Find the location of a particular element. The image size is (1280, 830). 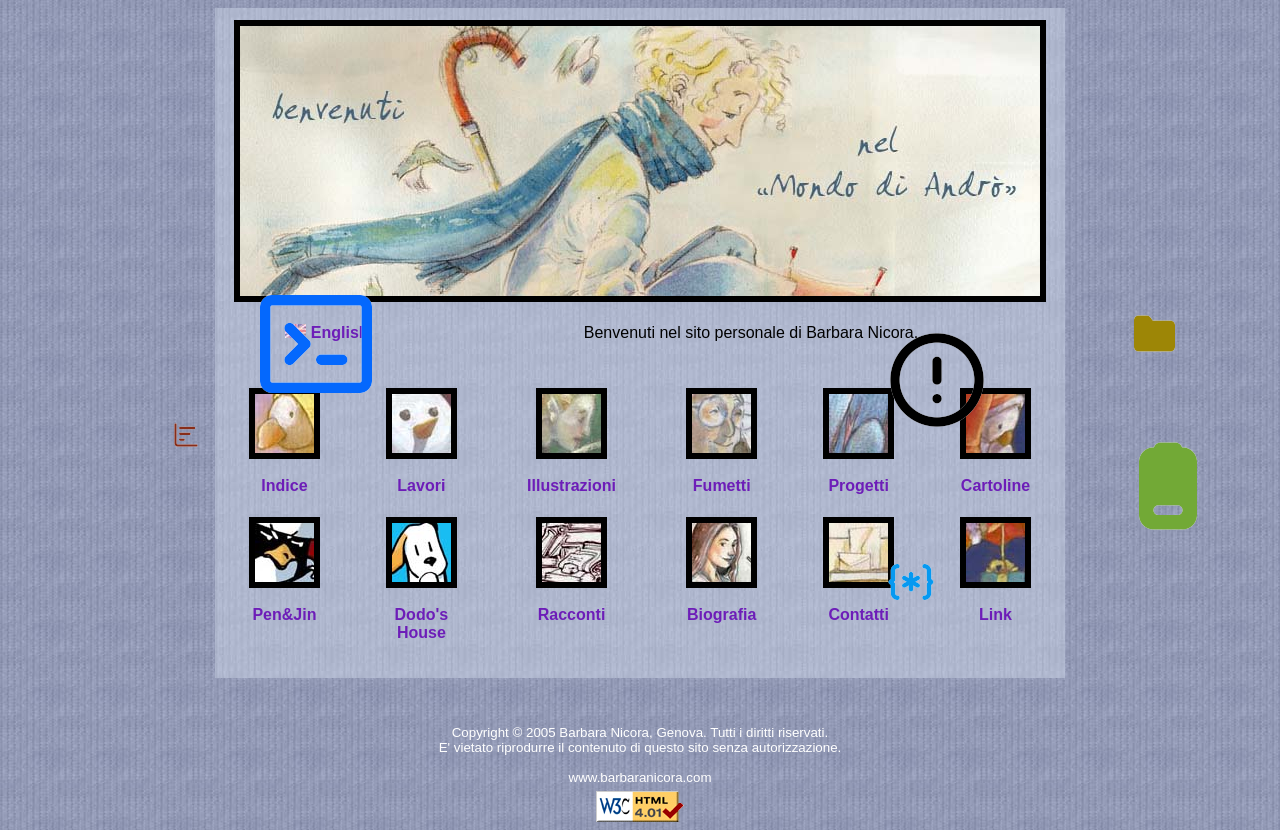

indicates a warning or alert requiring attention is located at coordinates (937, 380).